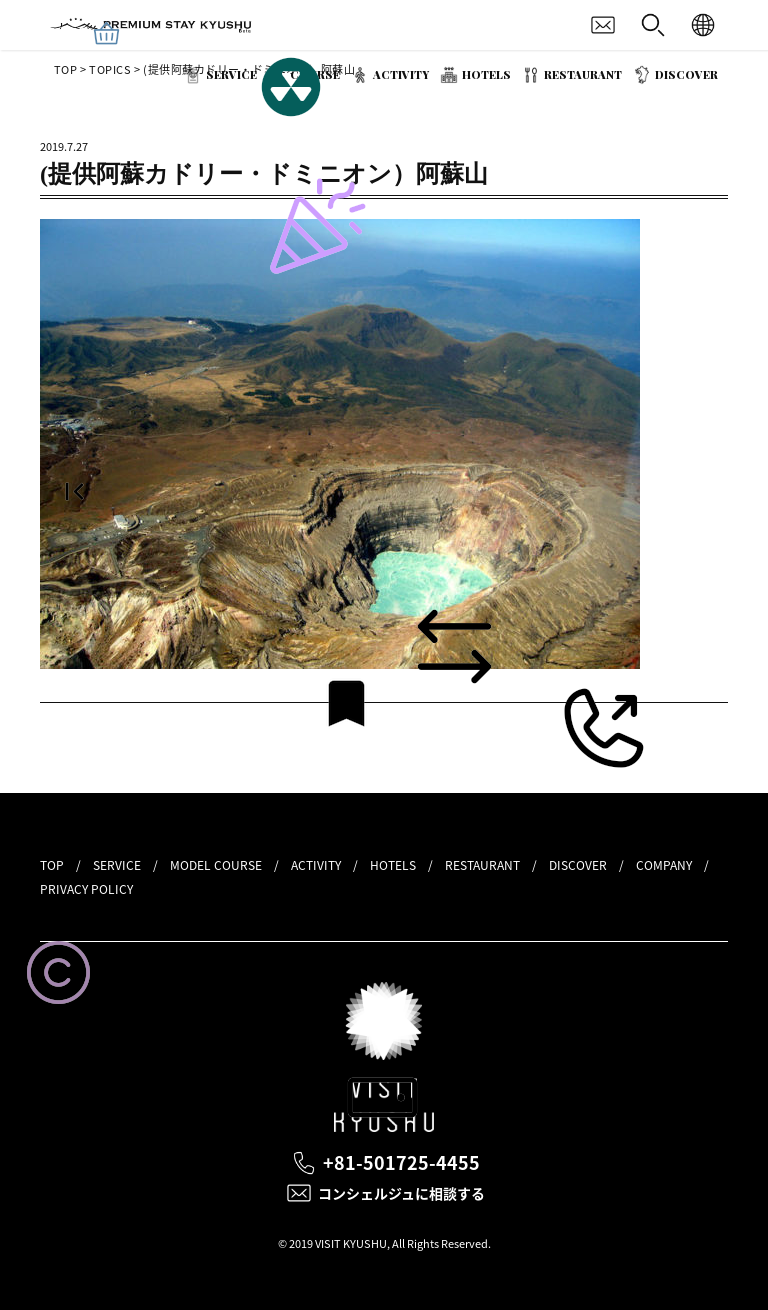 Image resolution: width=768 pixels, height=1310 pixels. What do you see at coordinates (605, 726) in the screenshot?
I see `indicates an outgoing call` at bounding box center [605, 726].